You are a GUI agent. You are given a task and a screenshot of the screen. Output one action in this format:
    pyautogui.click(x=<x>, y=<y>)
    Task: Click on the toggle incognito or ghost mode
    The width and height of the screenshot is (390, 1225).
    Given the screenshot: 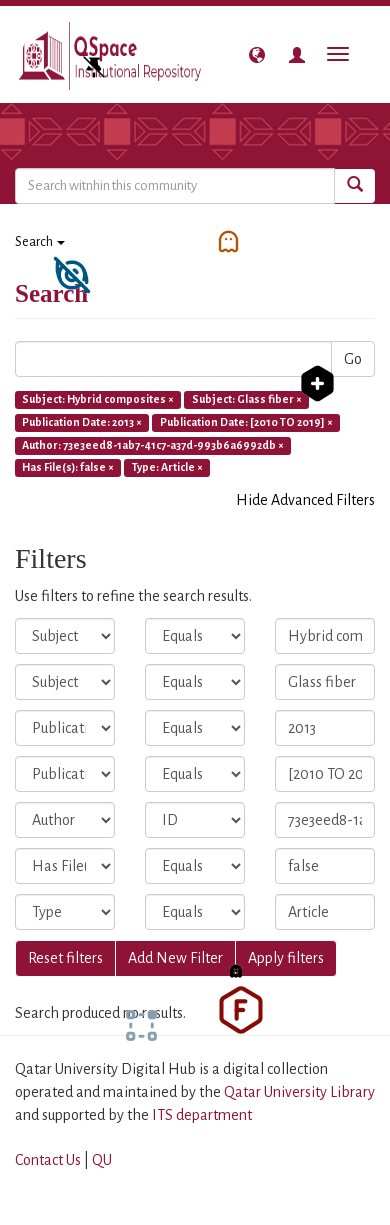 What is the action you would take?
    pyautogui.click(x=236, y=971)
    